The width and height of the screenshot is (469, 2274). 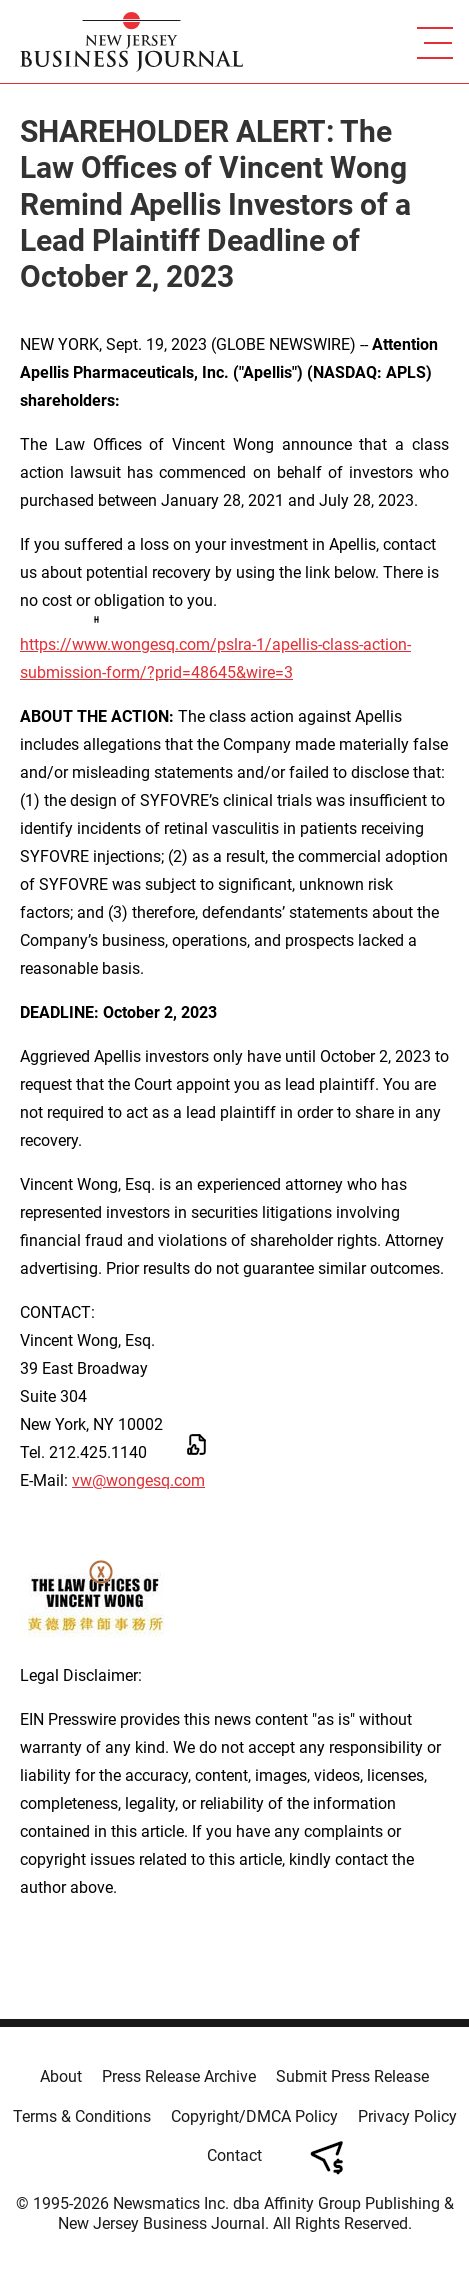 What do you see at coordinates (327, 2157) in the screenshot?
I see `view location-based pricing or costs` at bounding box center [327, 2157].